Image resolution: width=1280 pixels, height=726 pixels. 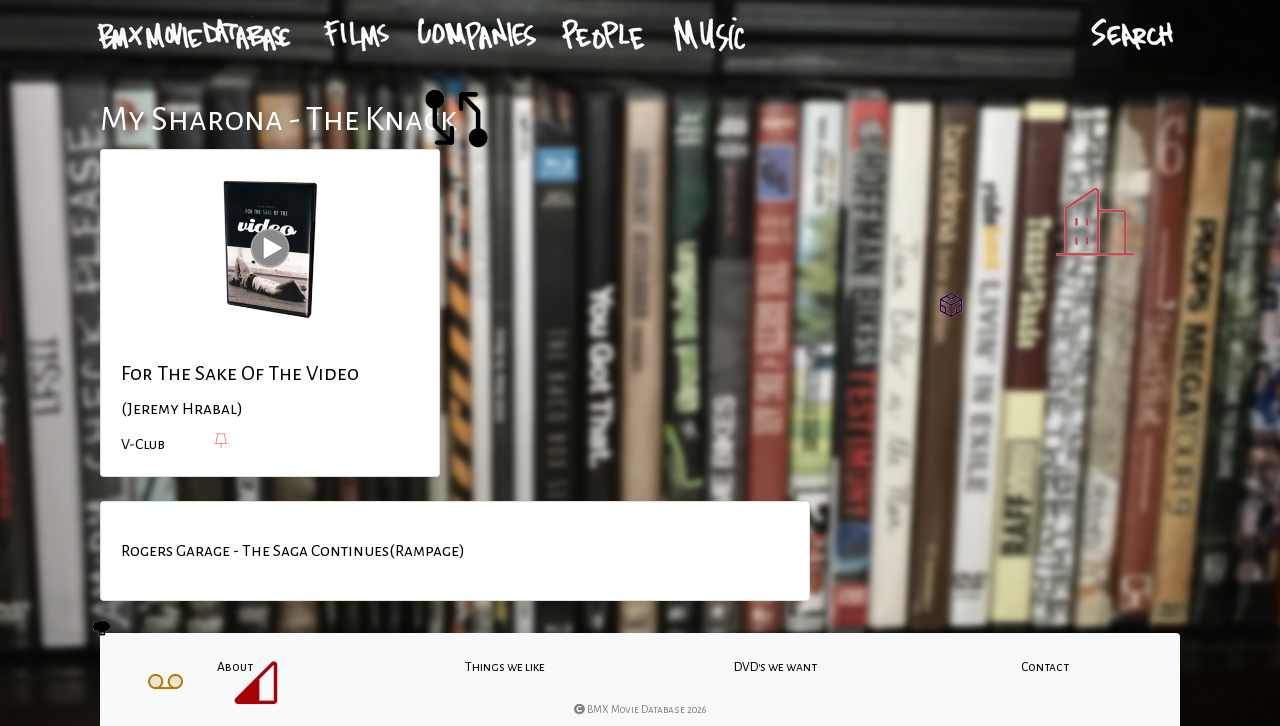 What do you see at coordinates (101, 628) in the screenshot?
I see `access airship or blimp travel options` at bounding box center [101, 628].